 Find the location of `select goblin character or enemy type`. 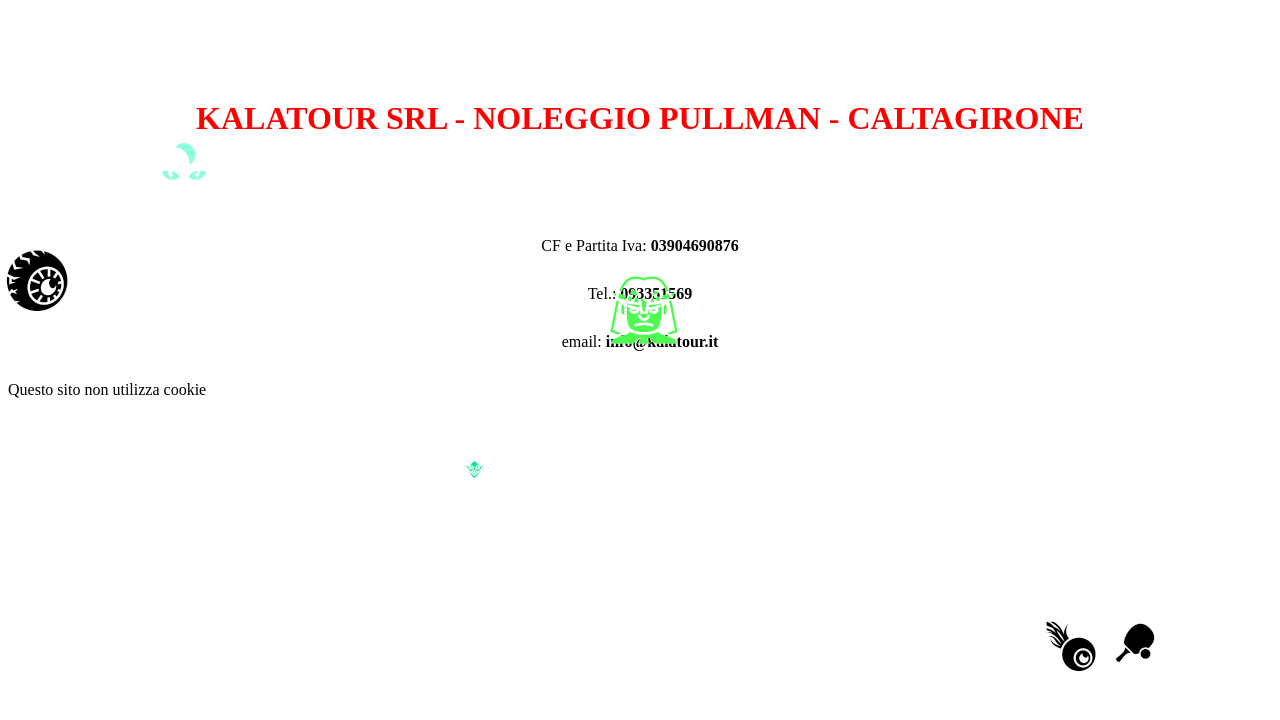

select goblin character or enemy type is located at coordinates (474, 469).